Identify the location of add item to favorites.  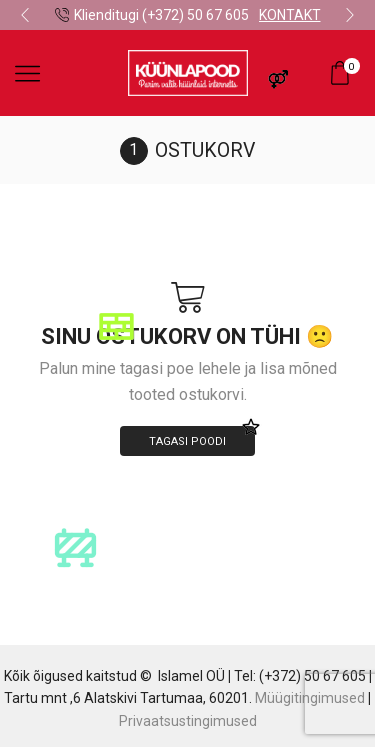
(251, 427).